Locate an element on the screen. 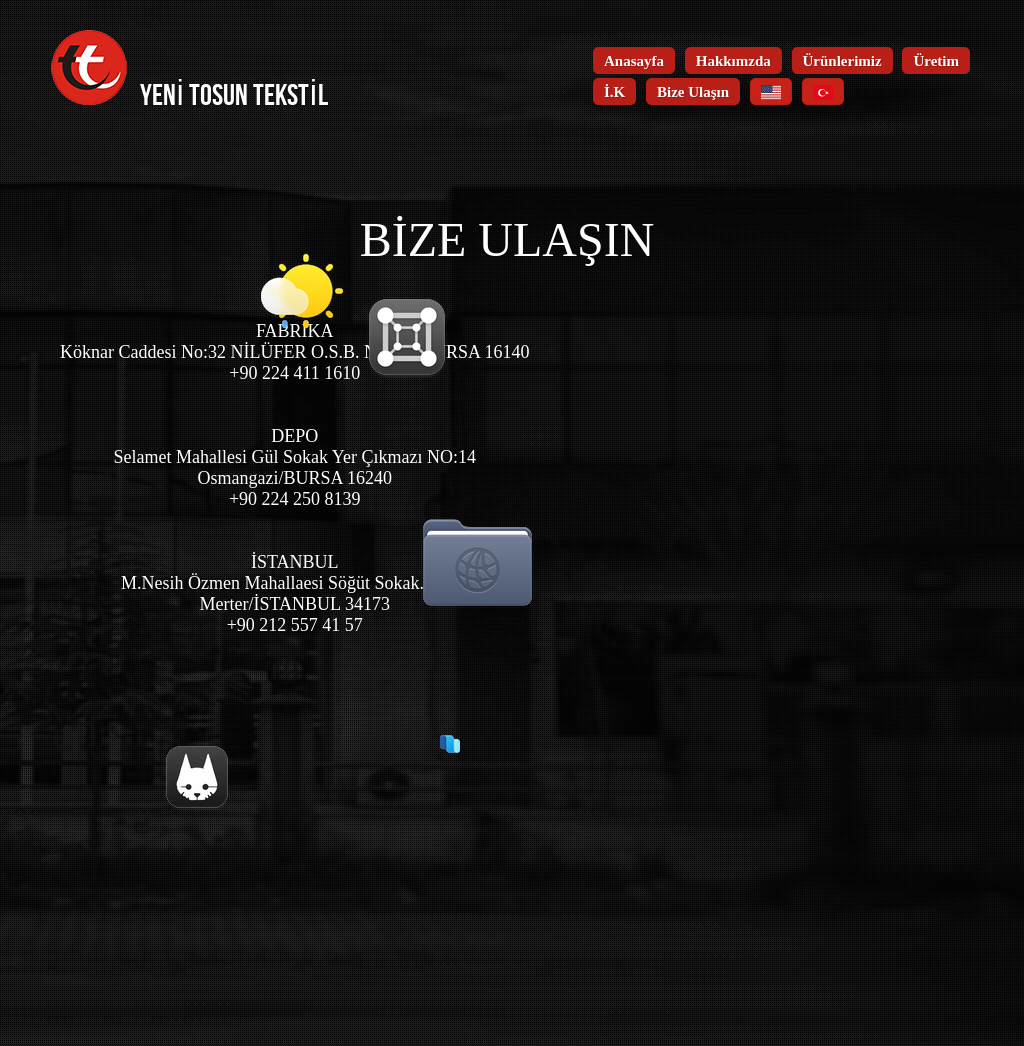  launch the stray video game app is located at coordinates (197, 777).